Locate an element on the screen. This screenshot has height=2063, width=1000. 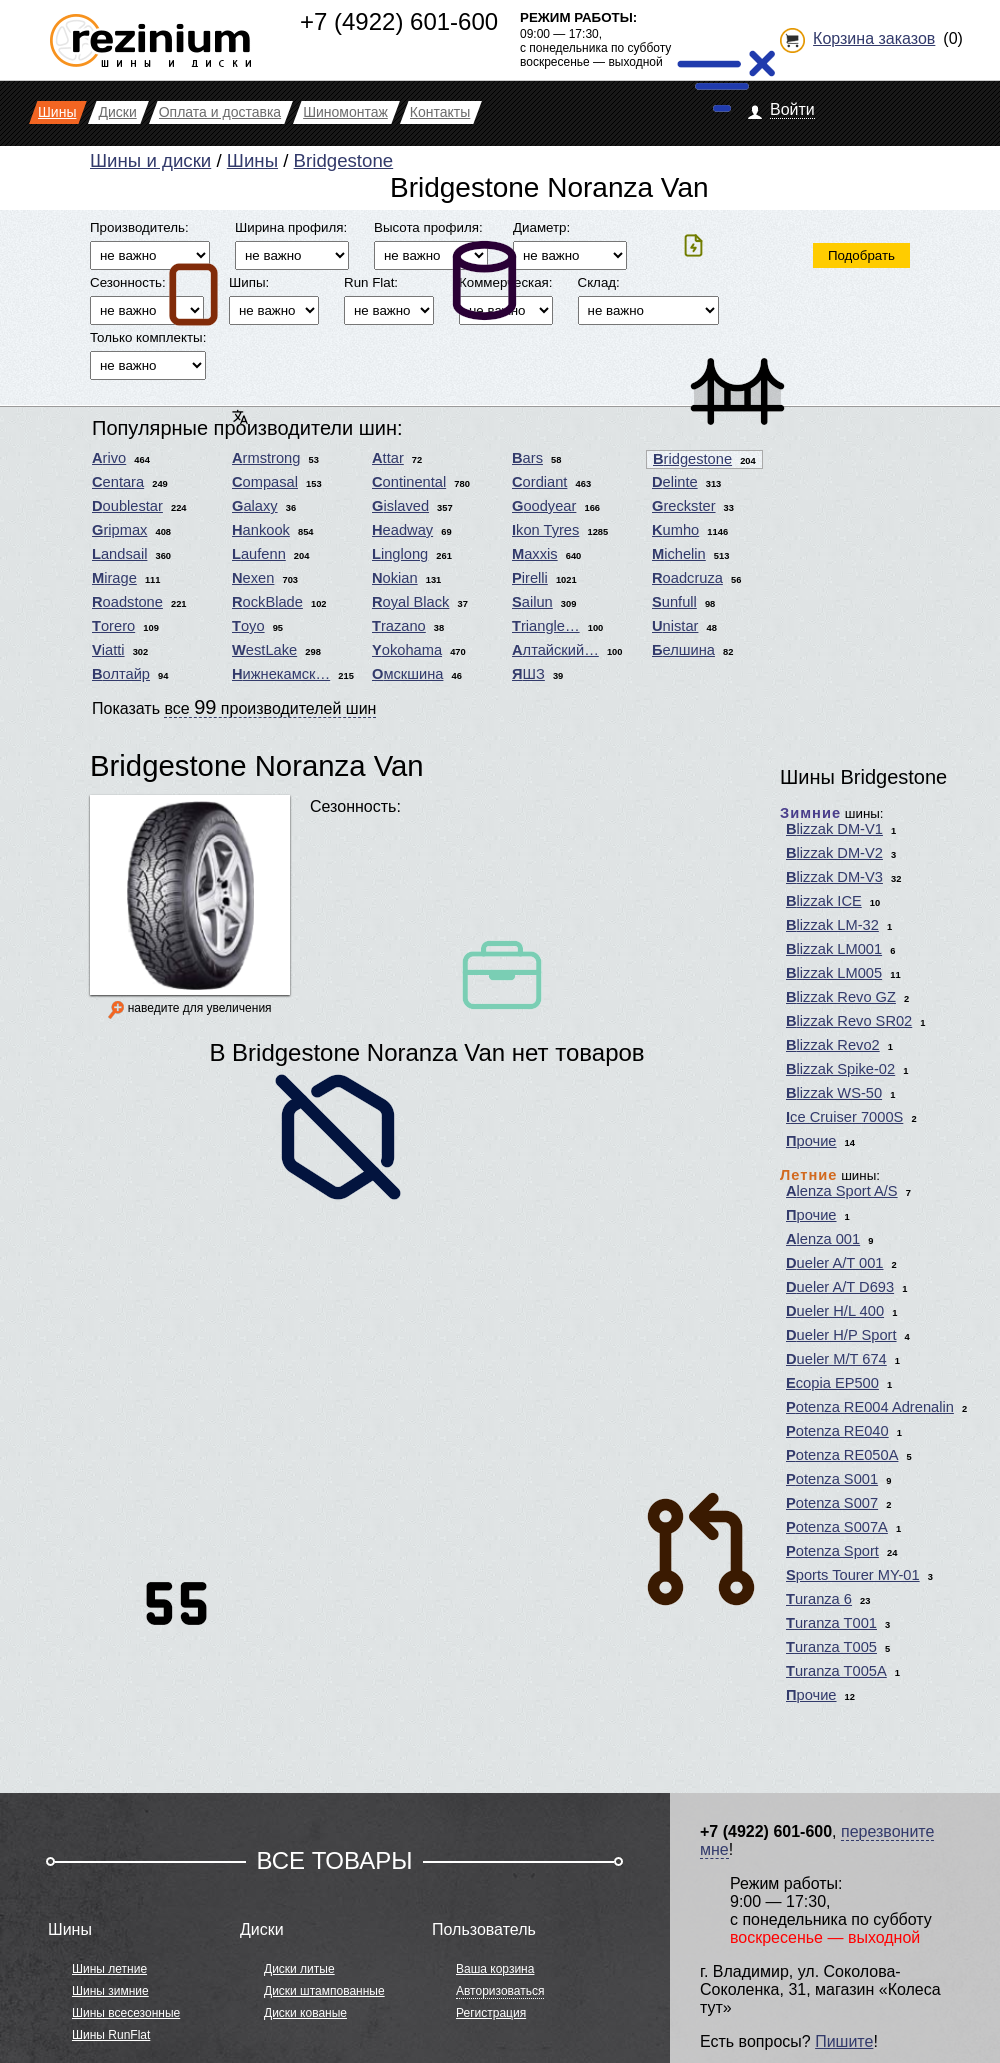
create a new pull request is located at coordinates (701, 1552).